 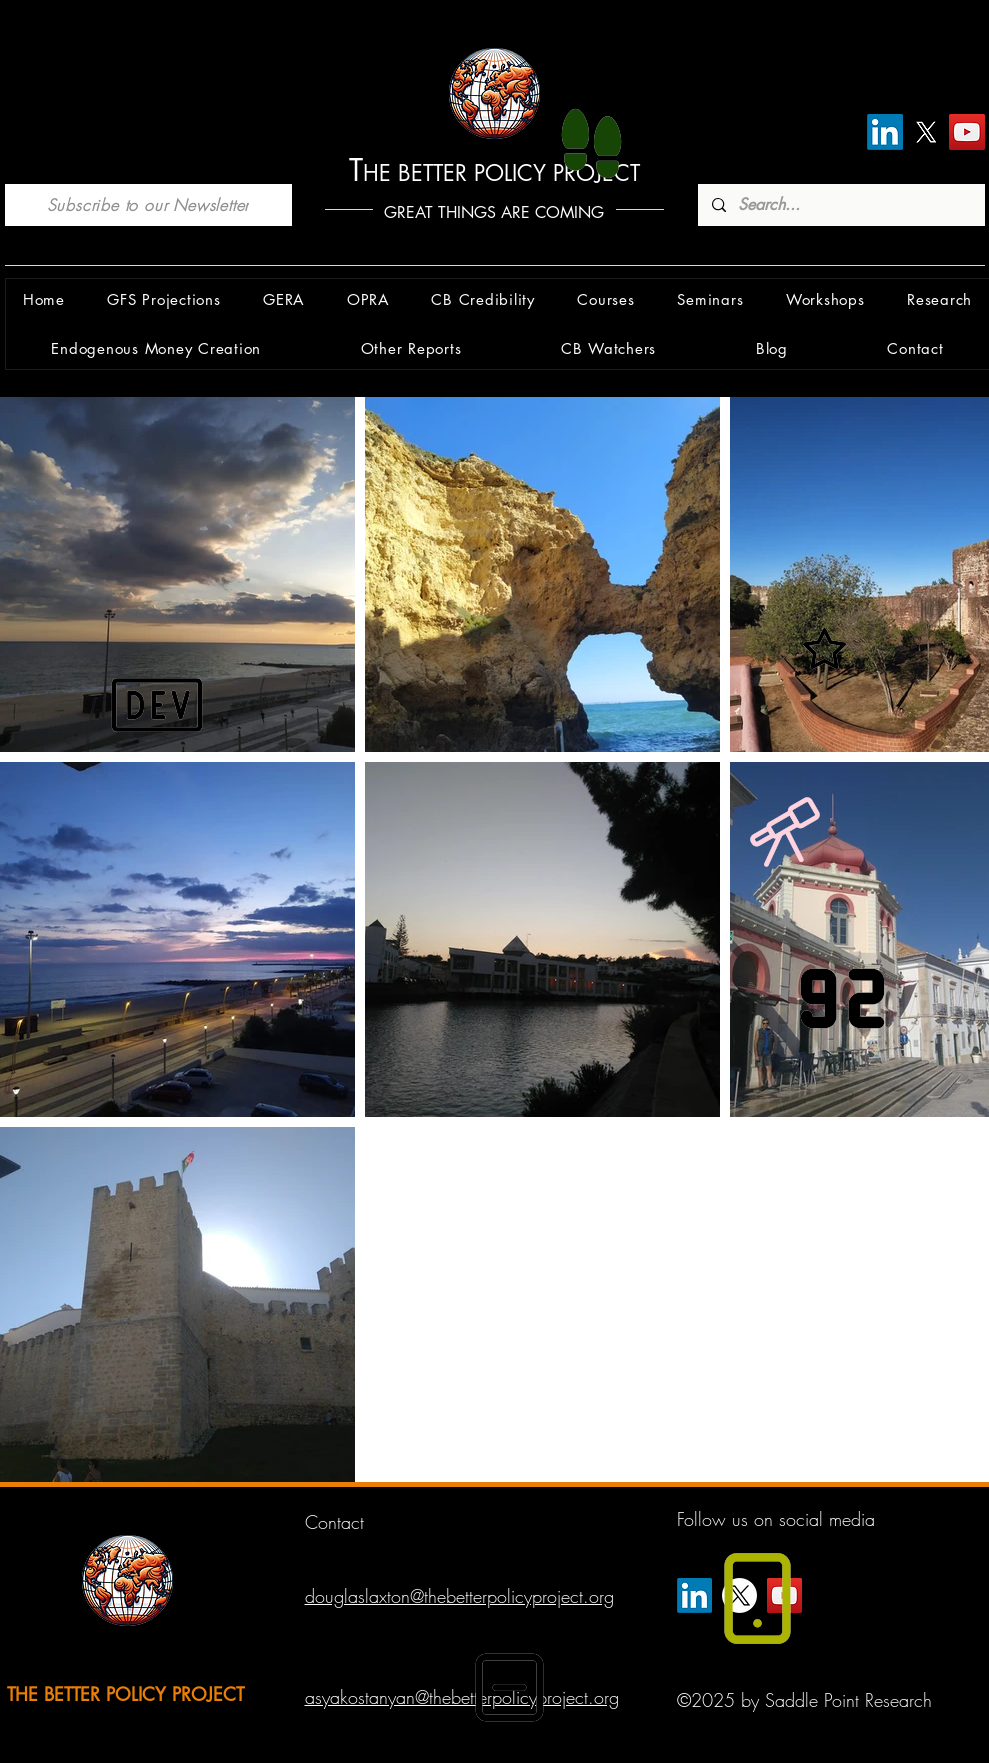 What do you see at coordinates (785, 832) in the screenshot?
I see `explore or discover new content` at bounding box center [785, 832].